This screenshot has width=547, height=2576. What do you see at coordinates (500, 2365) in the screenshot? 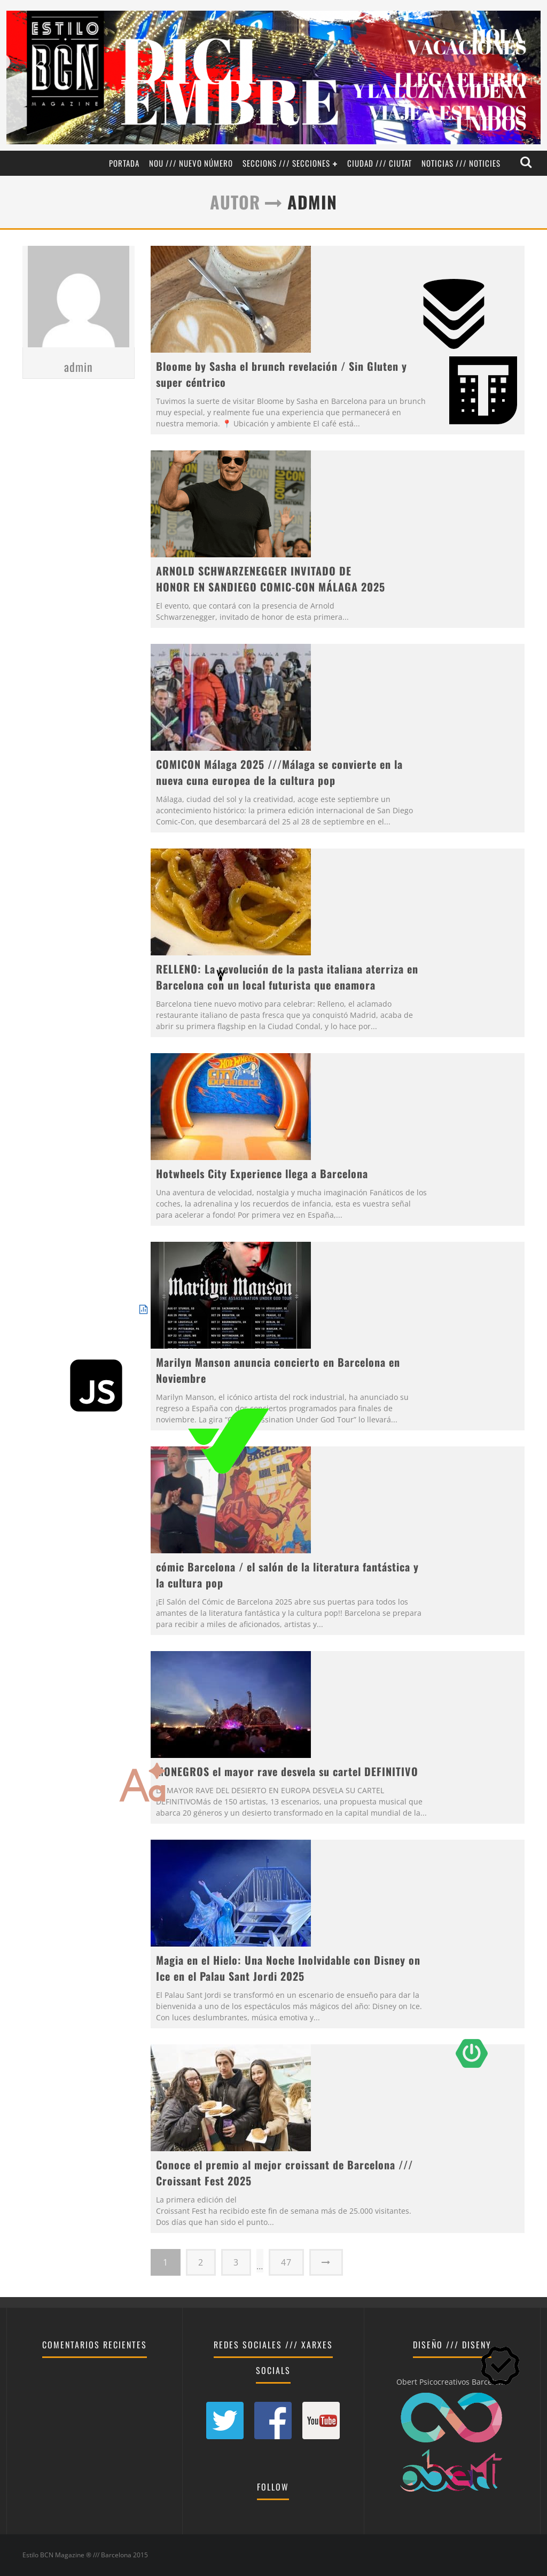
I see `indicates a verified account or profile` at bounding box center [500, 2365].